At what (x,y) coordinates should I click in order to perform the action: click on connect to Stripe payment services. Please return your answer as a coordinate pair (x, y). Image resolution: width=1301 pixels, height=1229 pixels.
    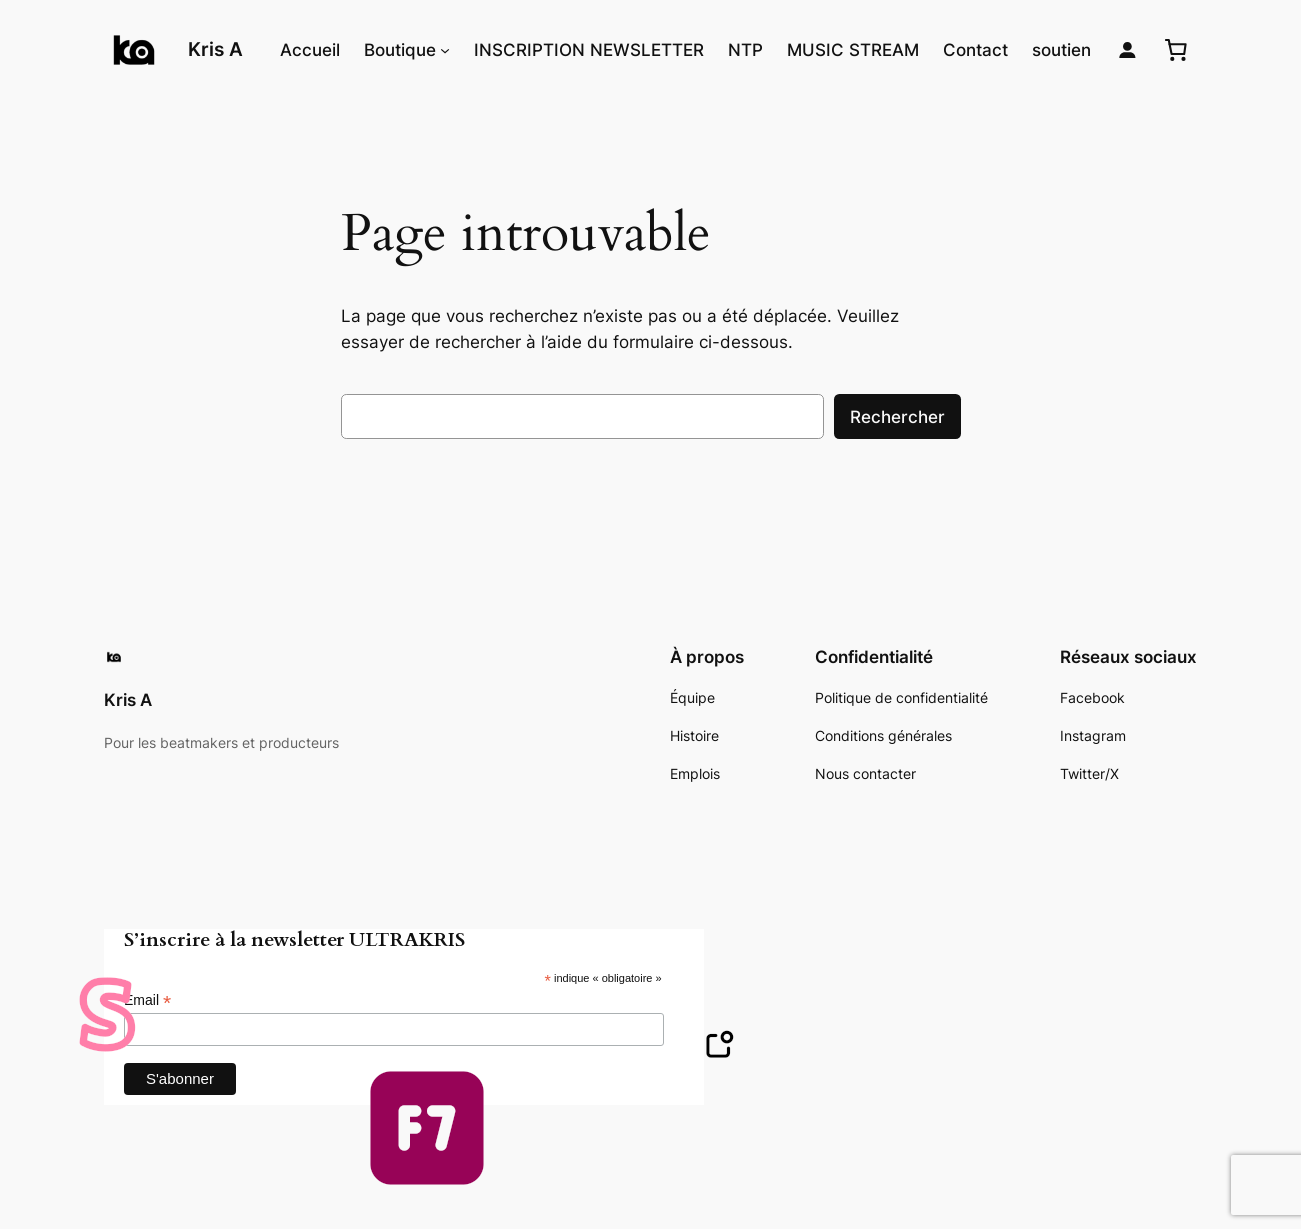
    Looking at the image, I should click on (105, 1014).